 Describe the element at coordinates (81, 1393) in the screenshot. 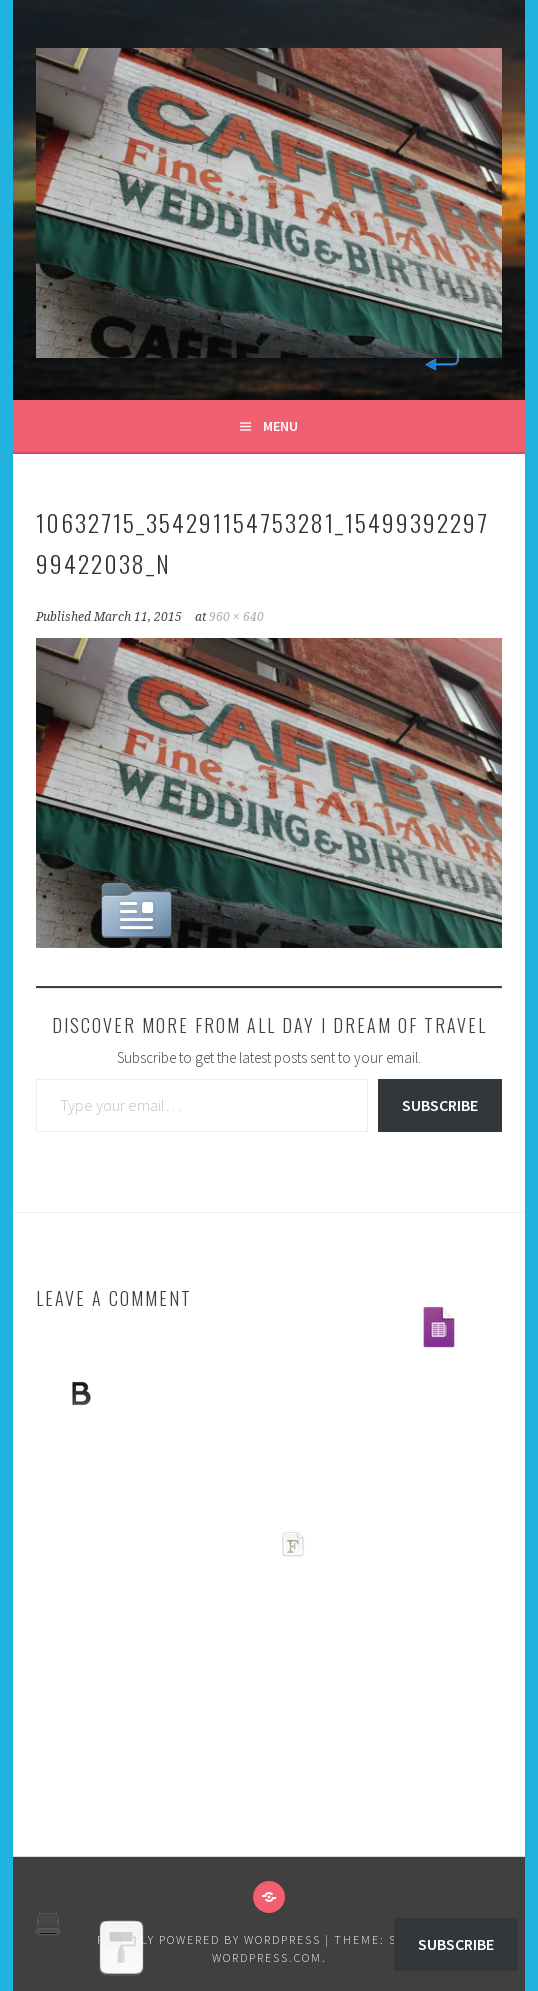

I see `apply bold formatting to selected text` at that location.